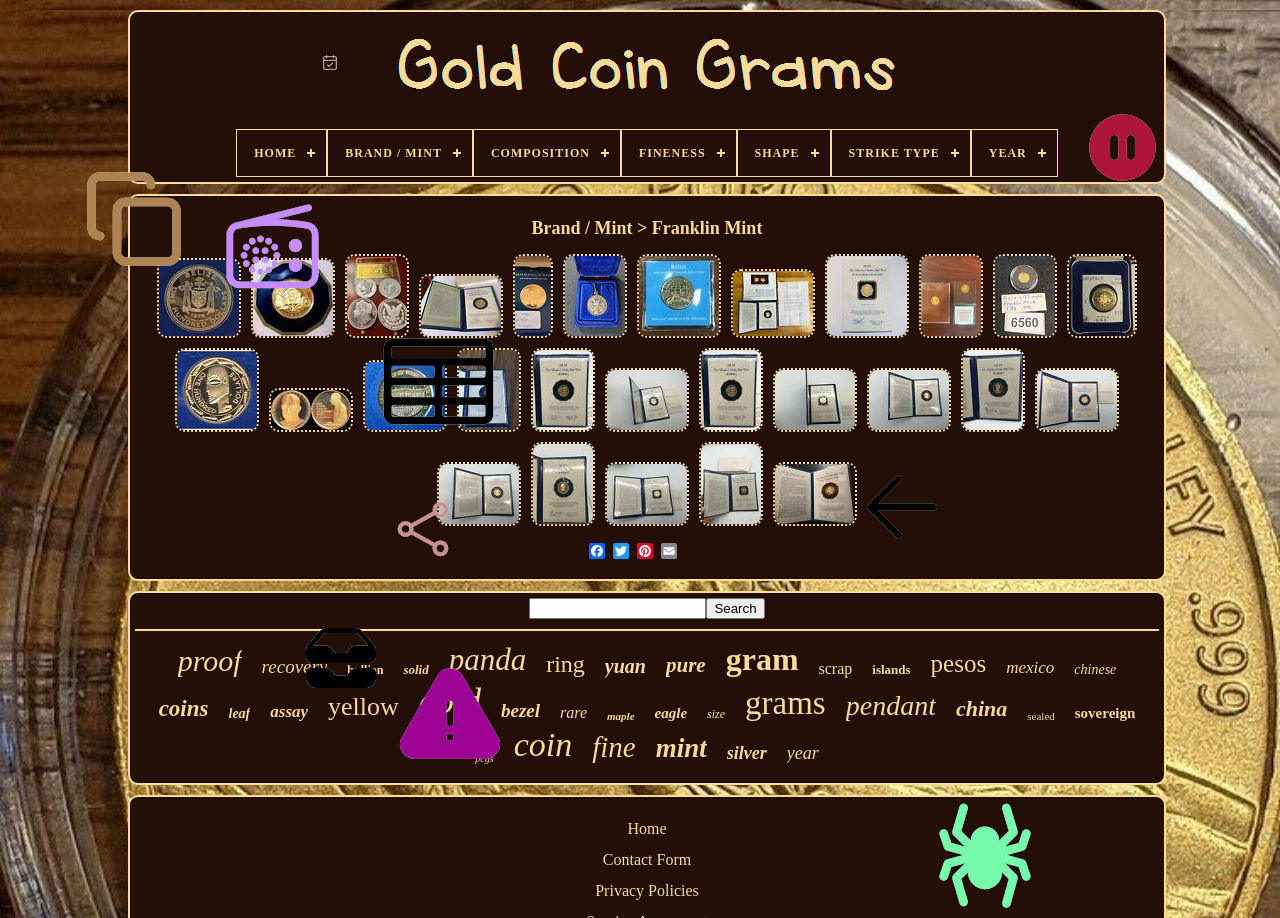 The height and width of the screenshot is (918, 1280). What do you see at coordinates (450, 719) in the screenshot?
I see `indicates a warning or caution state` at bounding box center [450, 719].